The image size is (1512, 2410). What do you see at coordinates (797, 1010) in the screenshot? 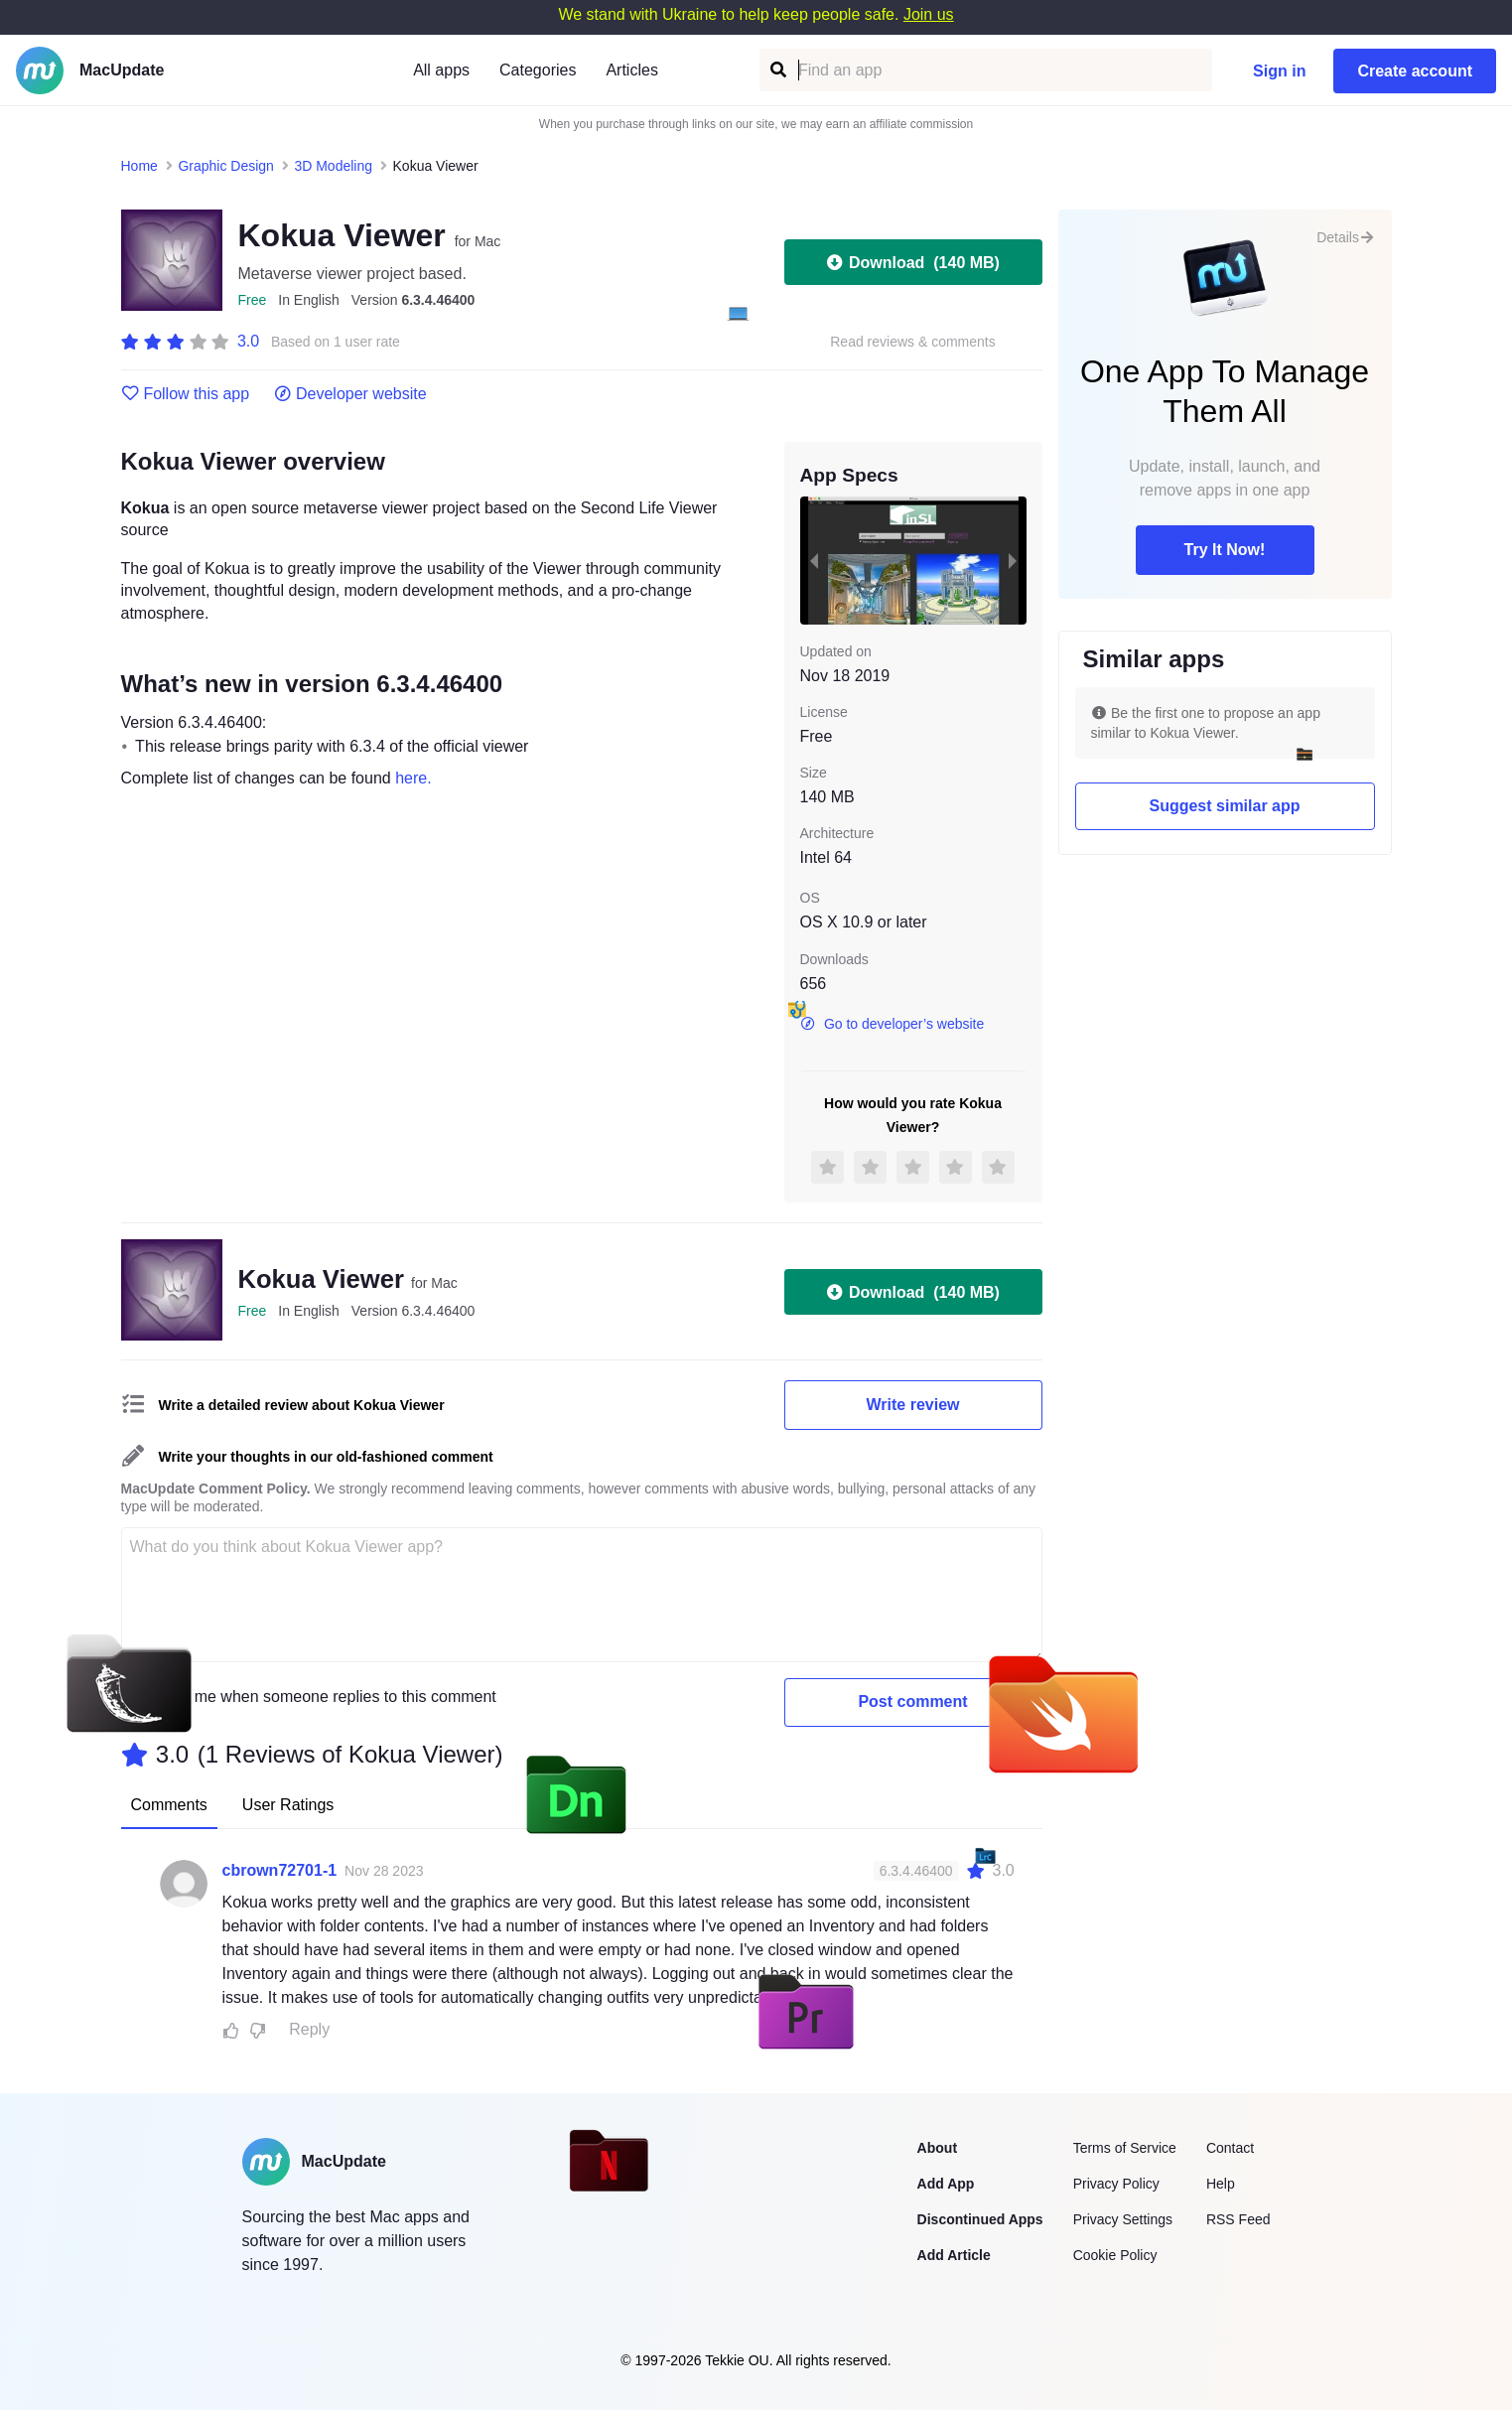
I see `access system recovery tools and files` at bounding box center [797, 1010].